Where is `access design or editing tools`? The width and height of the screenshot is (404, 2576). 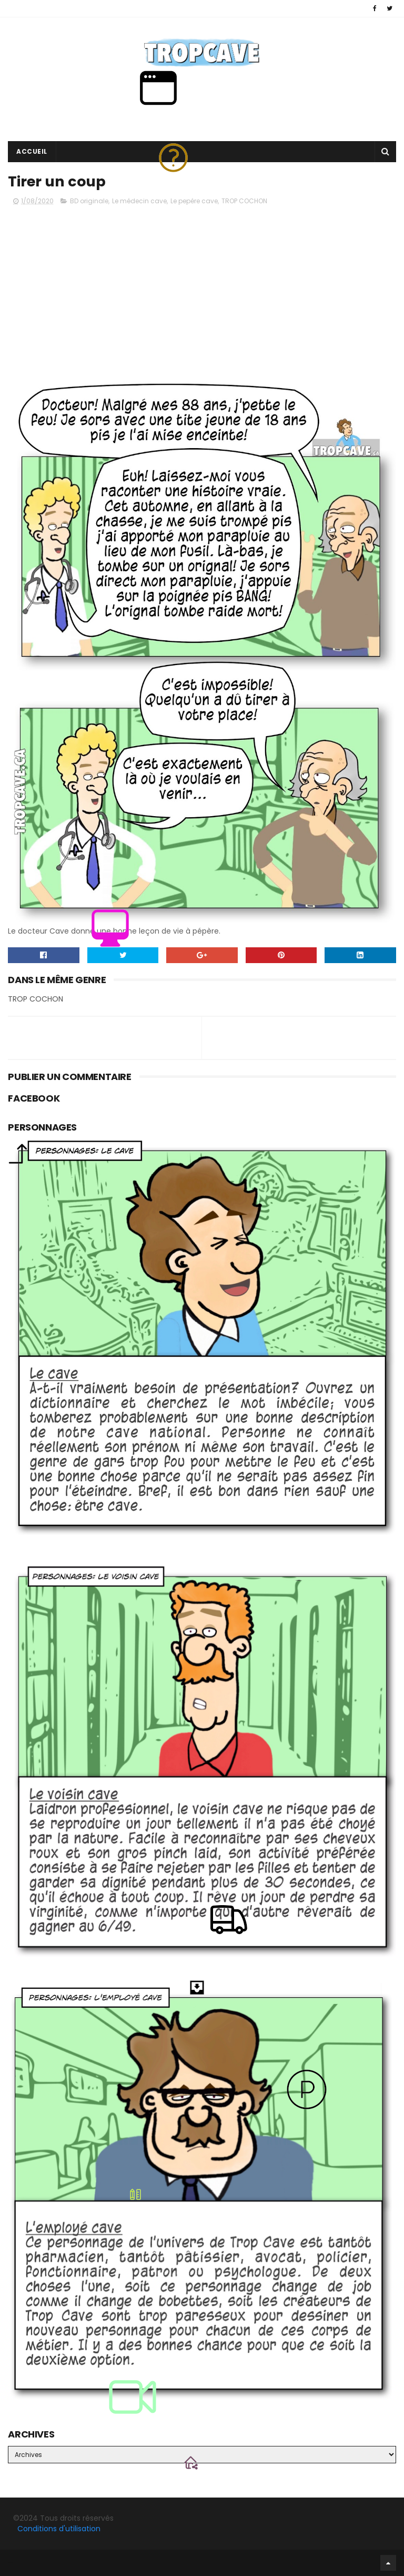
access design or editing tools is located at coordinates (135, 2194).